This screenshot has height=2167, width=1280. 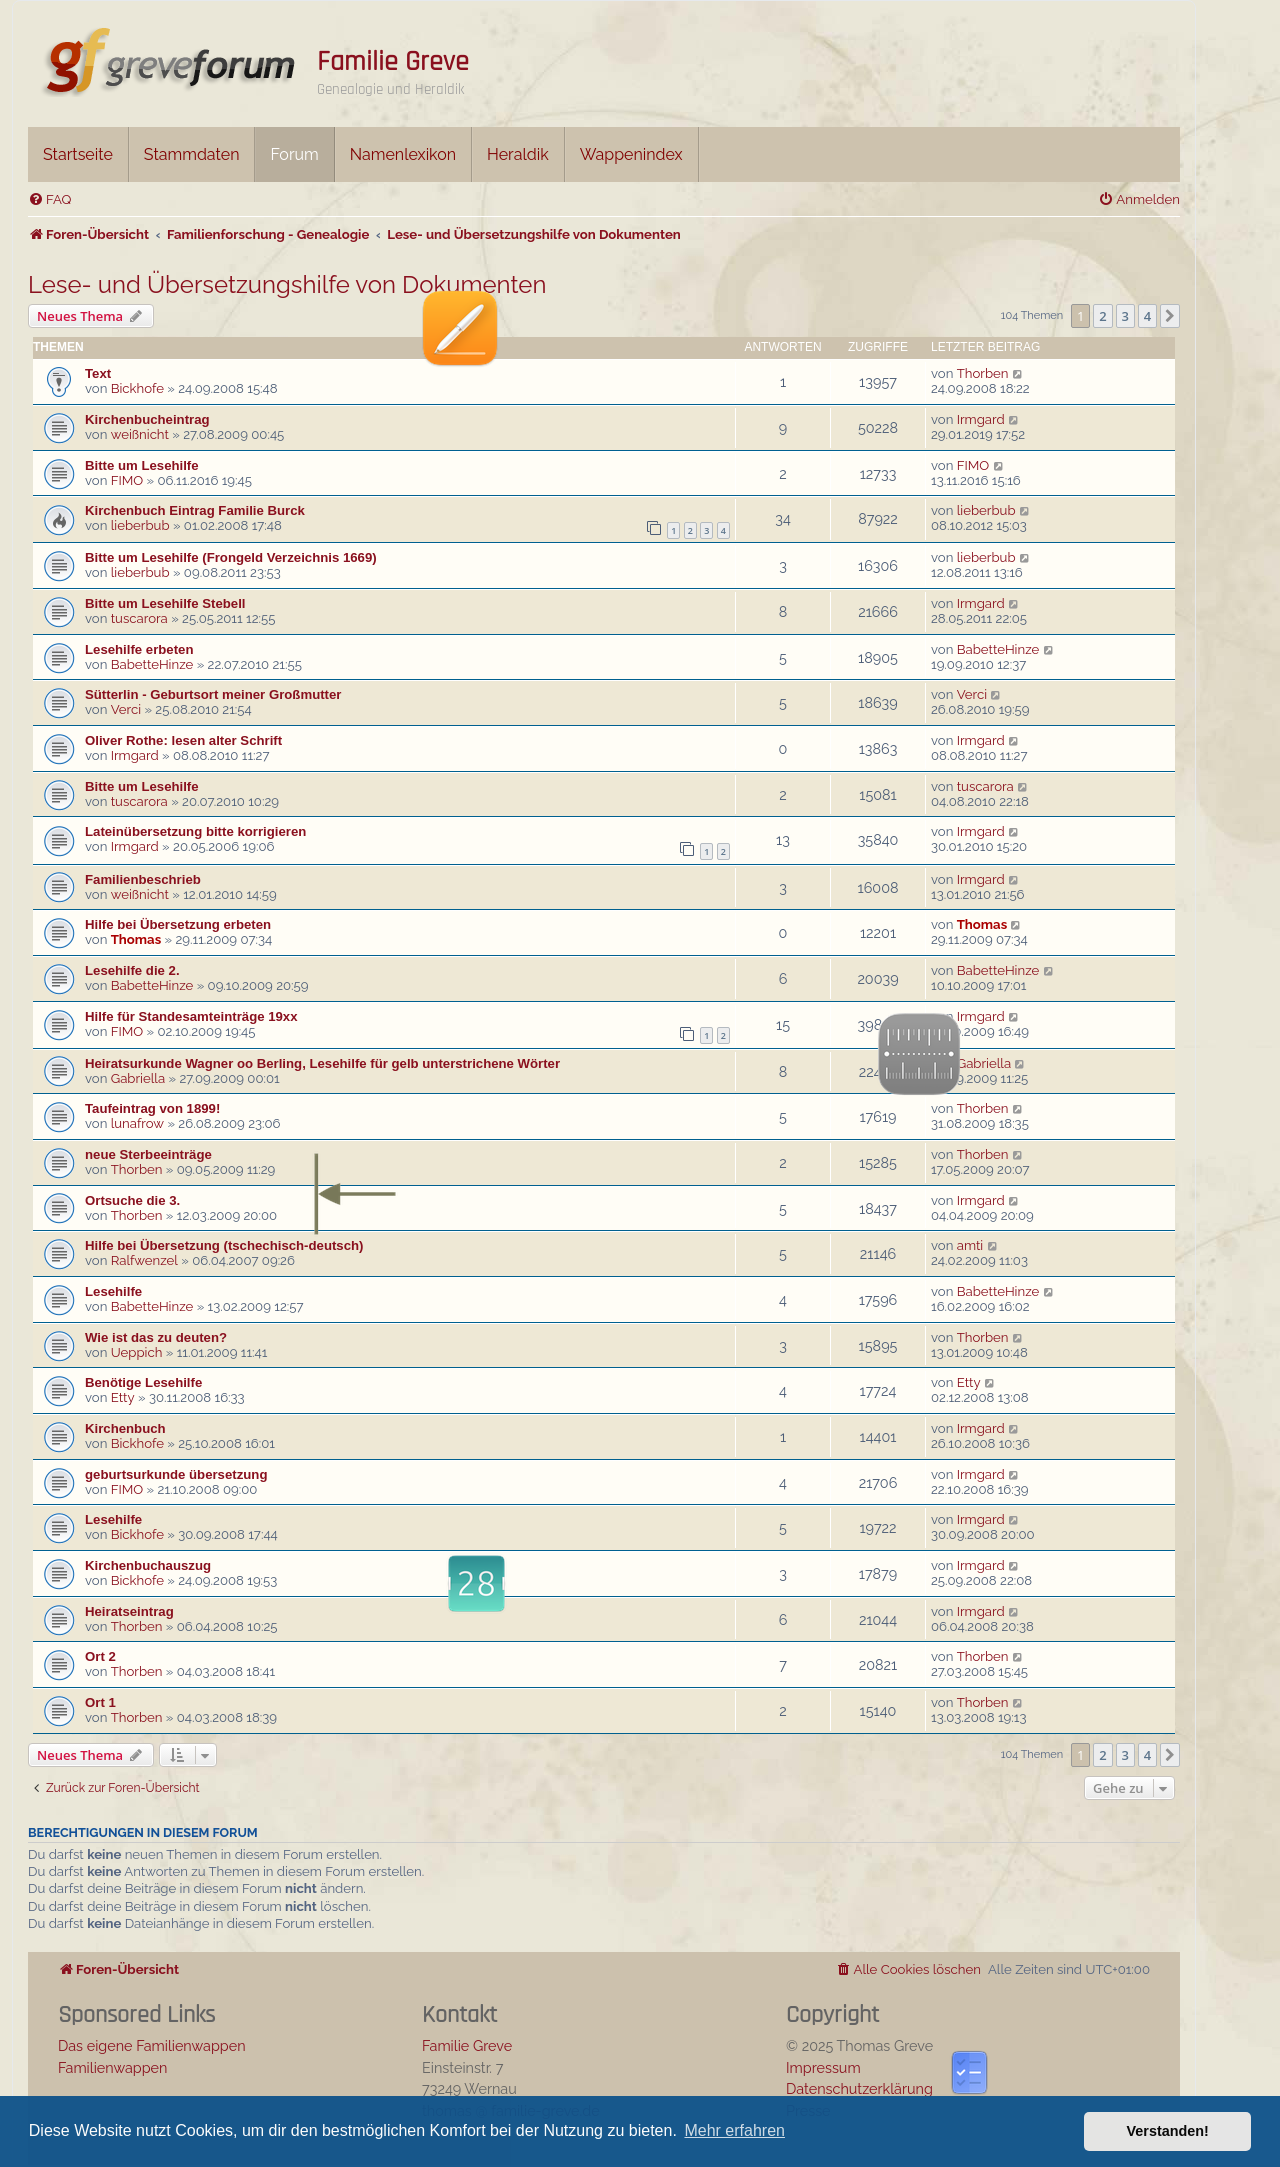 I want to click on open the Measure app, so click(x=919, y=1054).